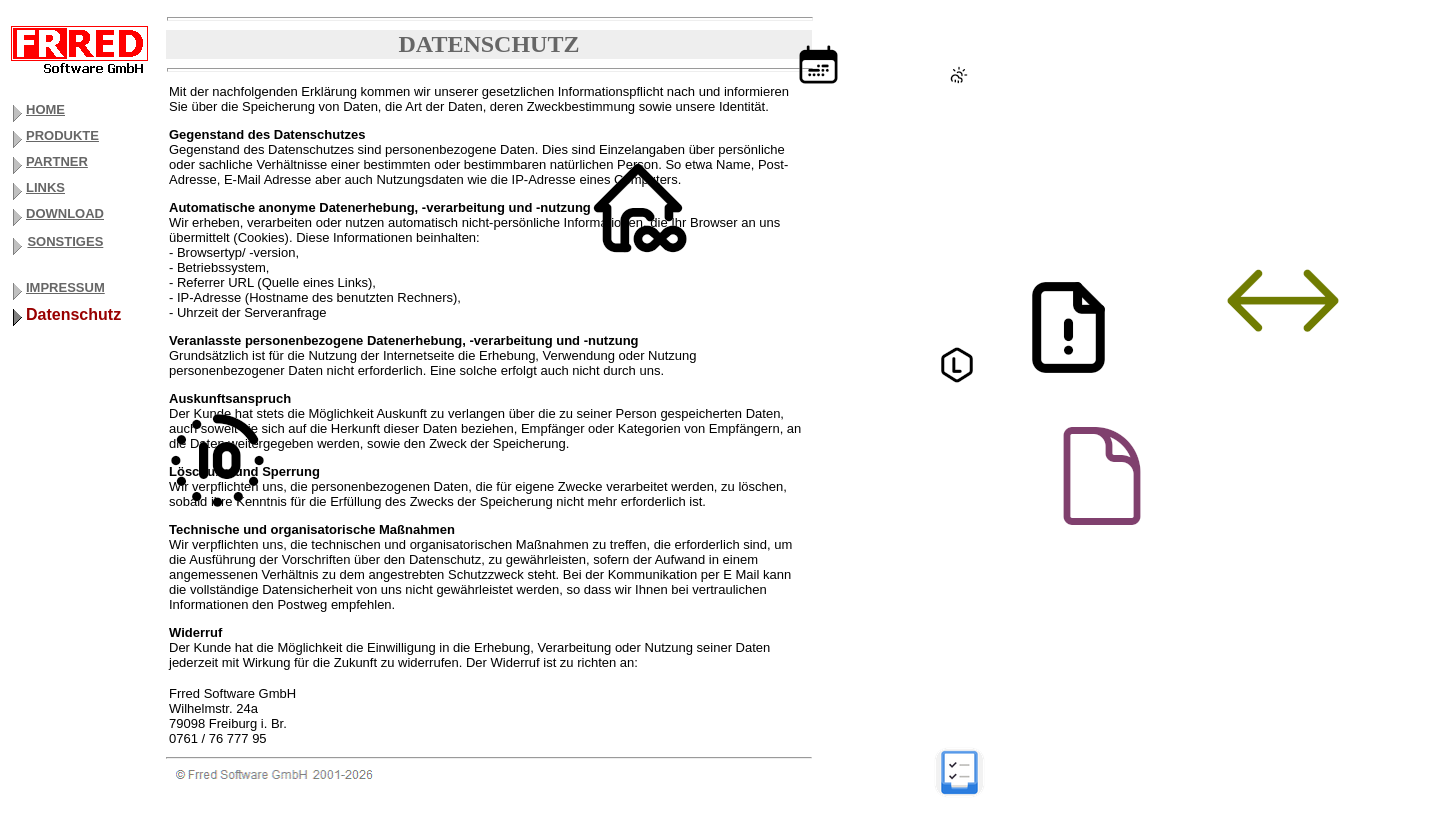 This screenshot has height=831, width=1440. Describe the element at coordinates (1102, 476) in the screenshot. I see `view document` at that location.